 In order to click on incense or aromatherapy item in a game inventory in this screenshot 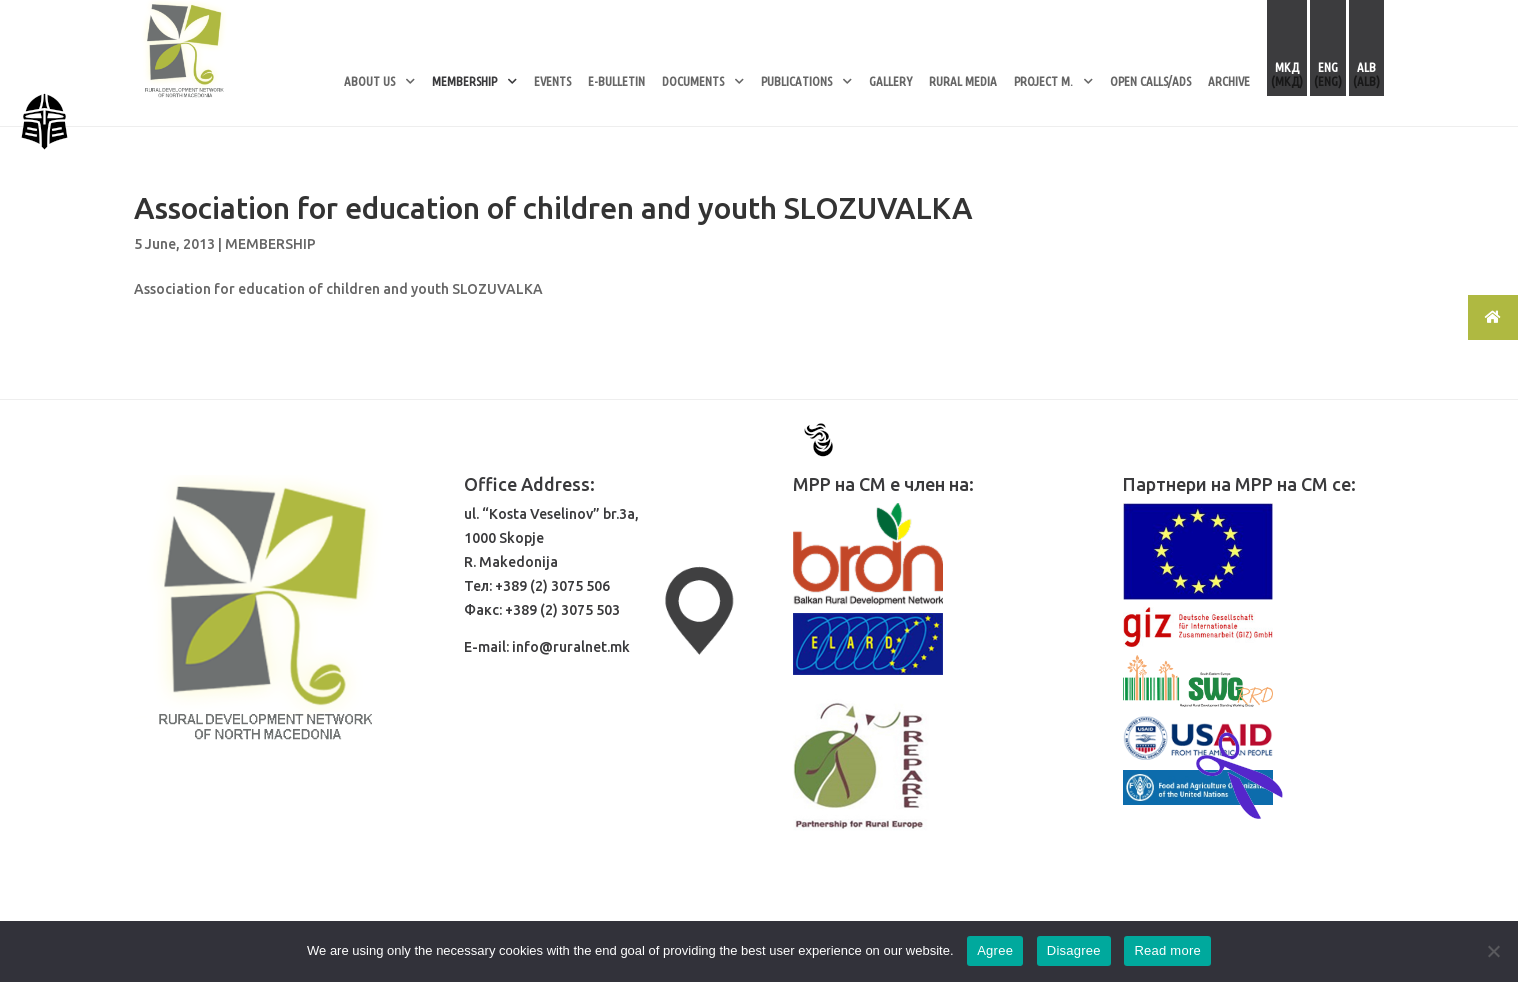, I will do `click(820, 440)`.